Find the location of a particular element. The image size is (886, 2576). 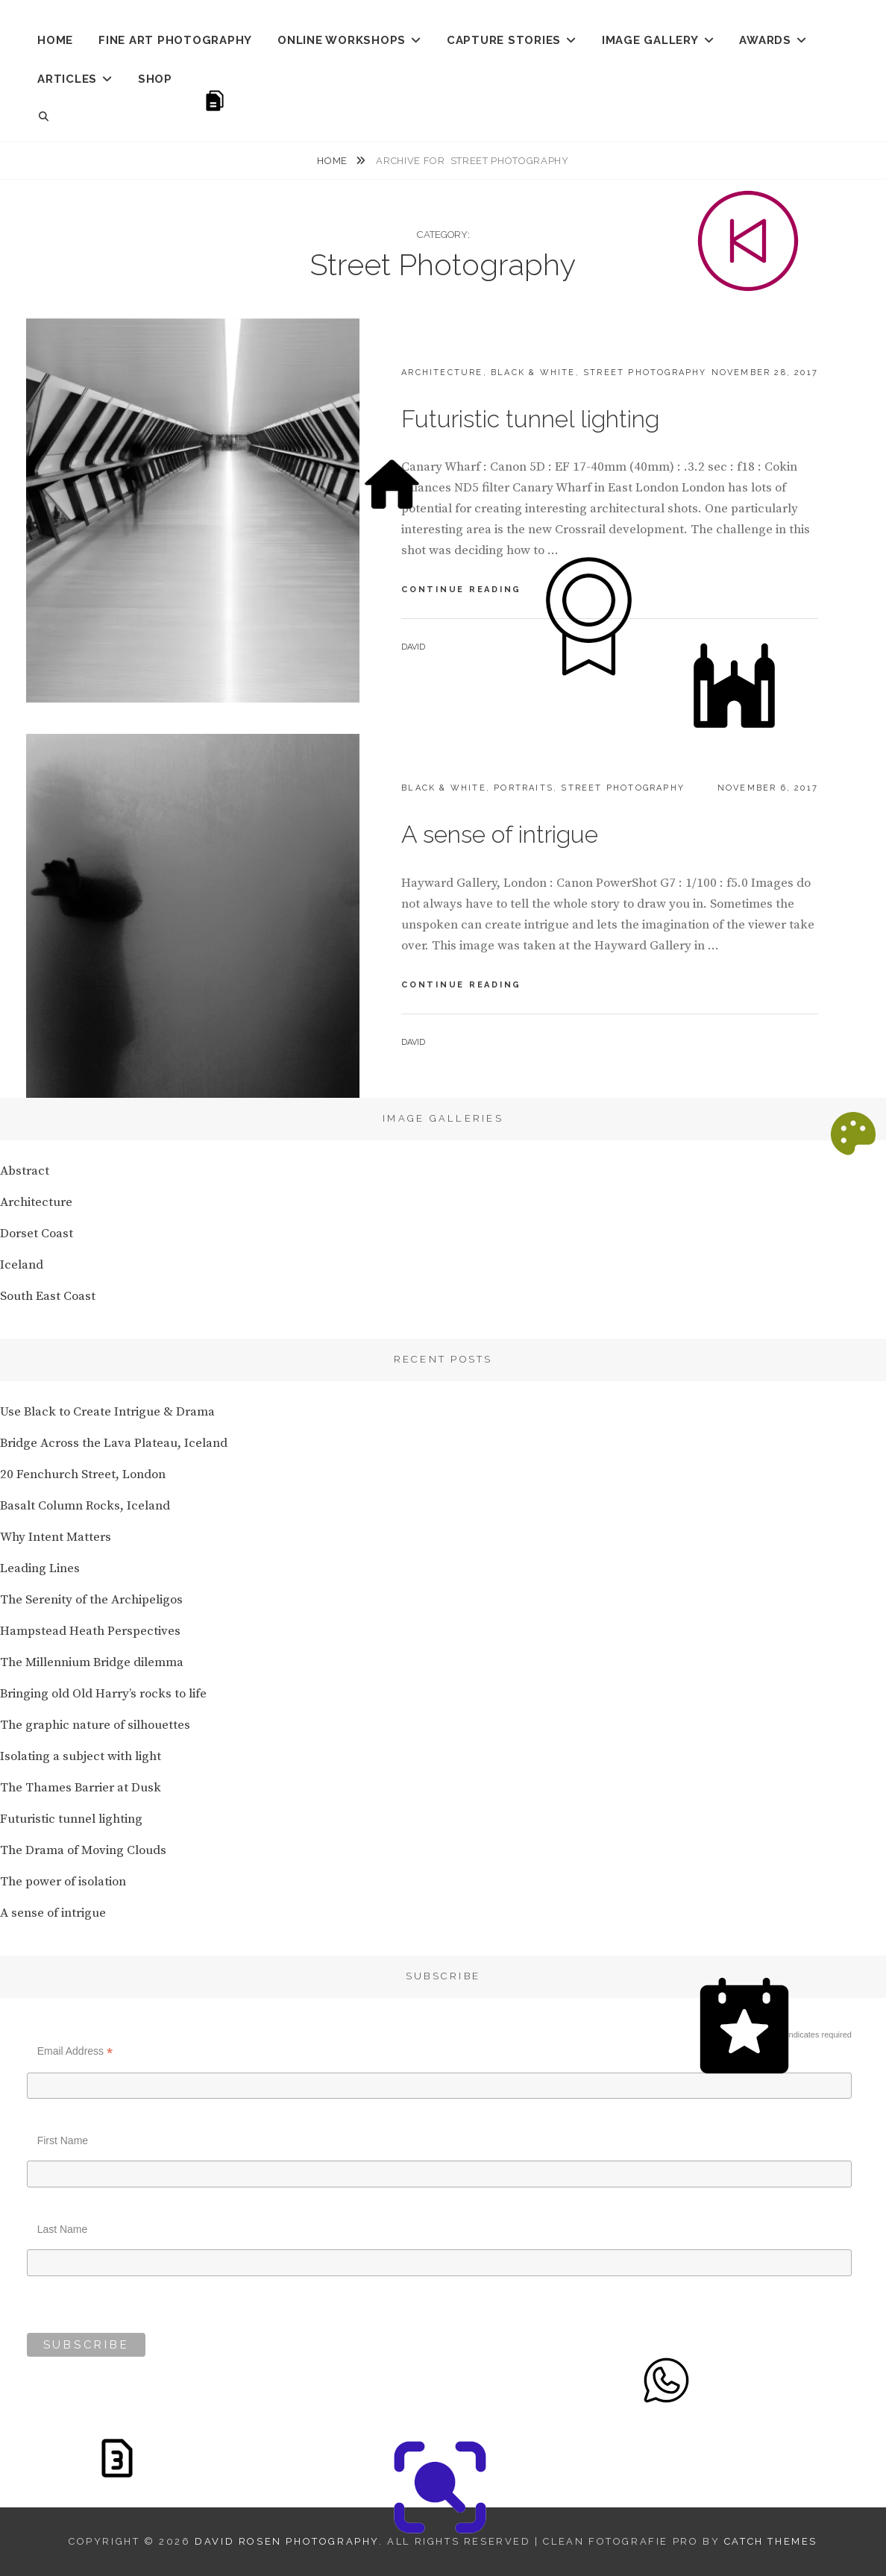

SIM card slot 3 is located at coordinates (117, 2458).